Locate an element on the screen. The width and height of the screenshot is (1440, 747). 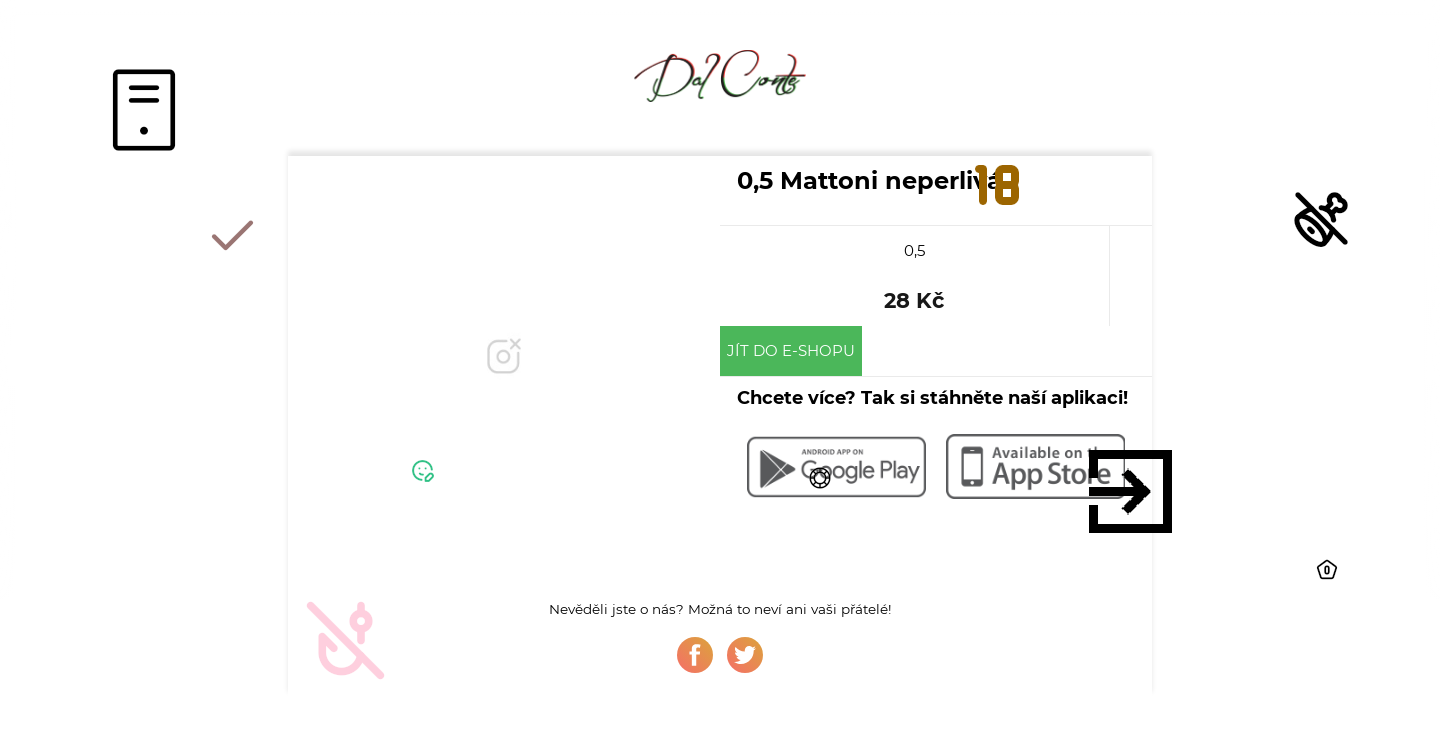
access casino or gambling features is located at coordinates (820, 478).